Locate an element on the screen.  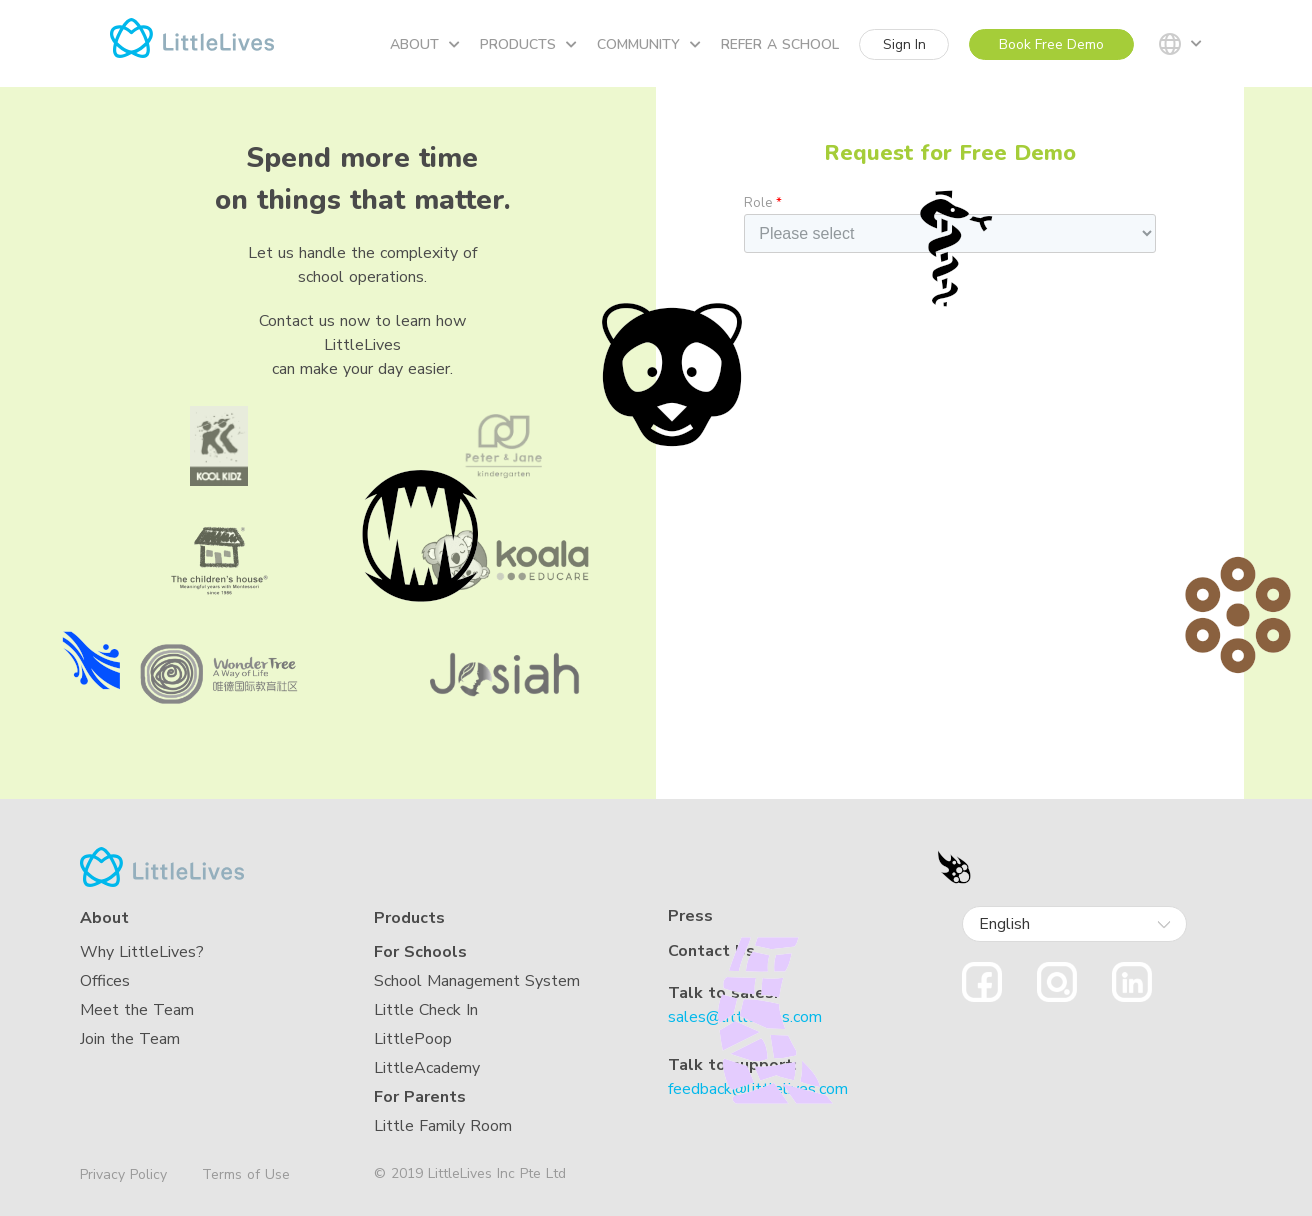
panda character or avatar selection is located at coordinates (672, 377).